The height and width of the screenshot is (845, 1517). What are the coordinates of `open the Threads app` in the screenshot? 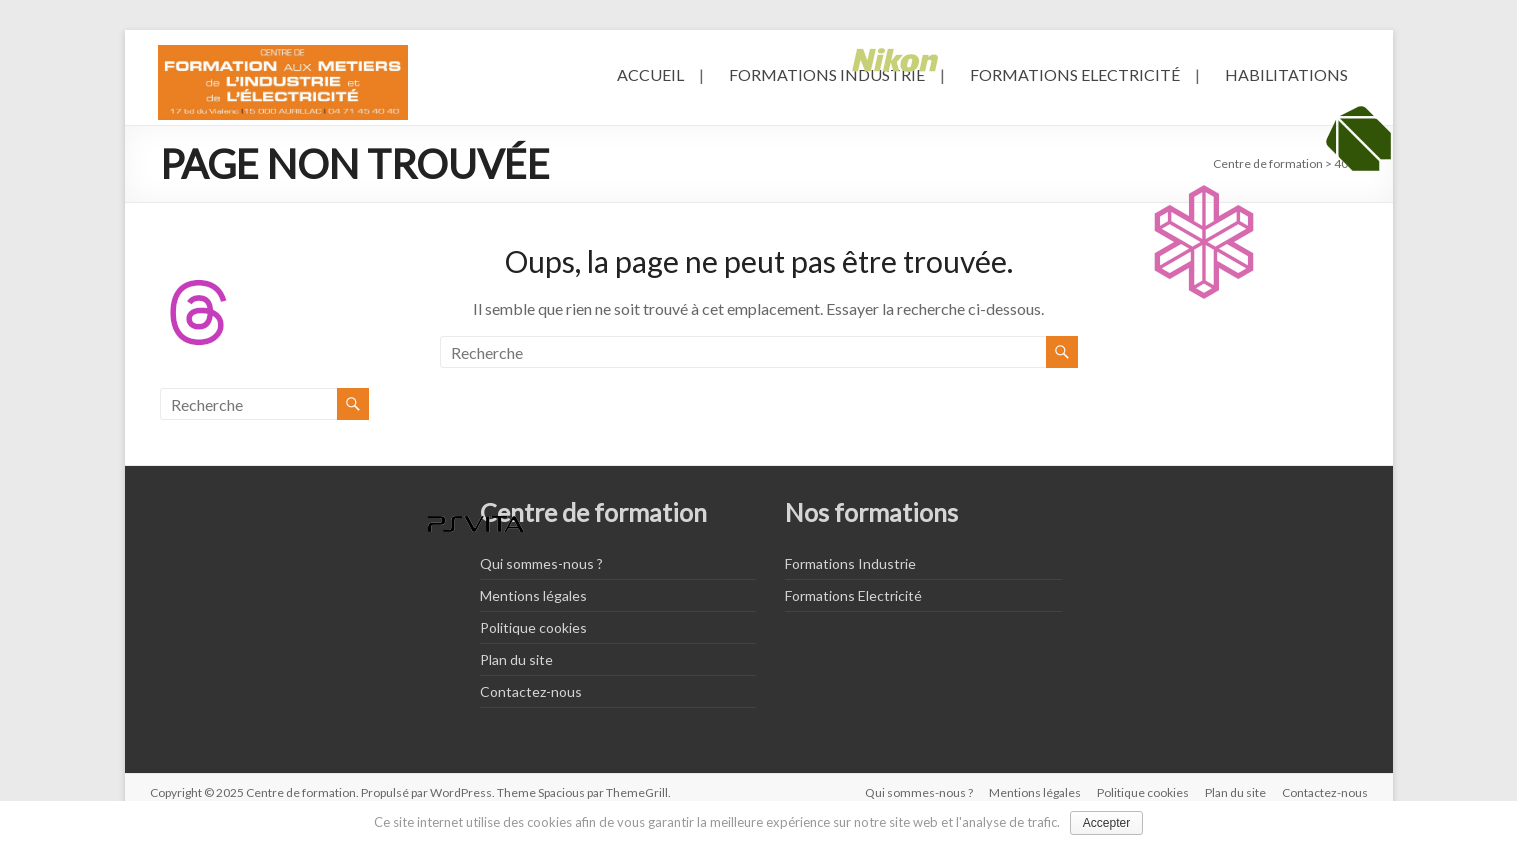 It's located at (198, 312).